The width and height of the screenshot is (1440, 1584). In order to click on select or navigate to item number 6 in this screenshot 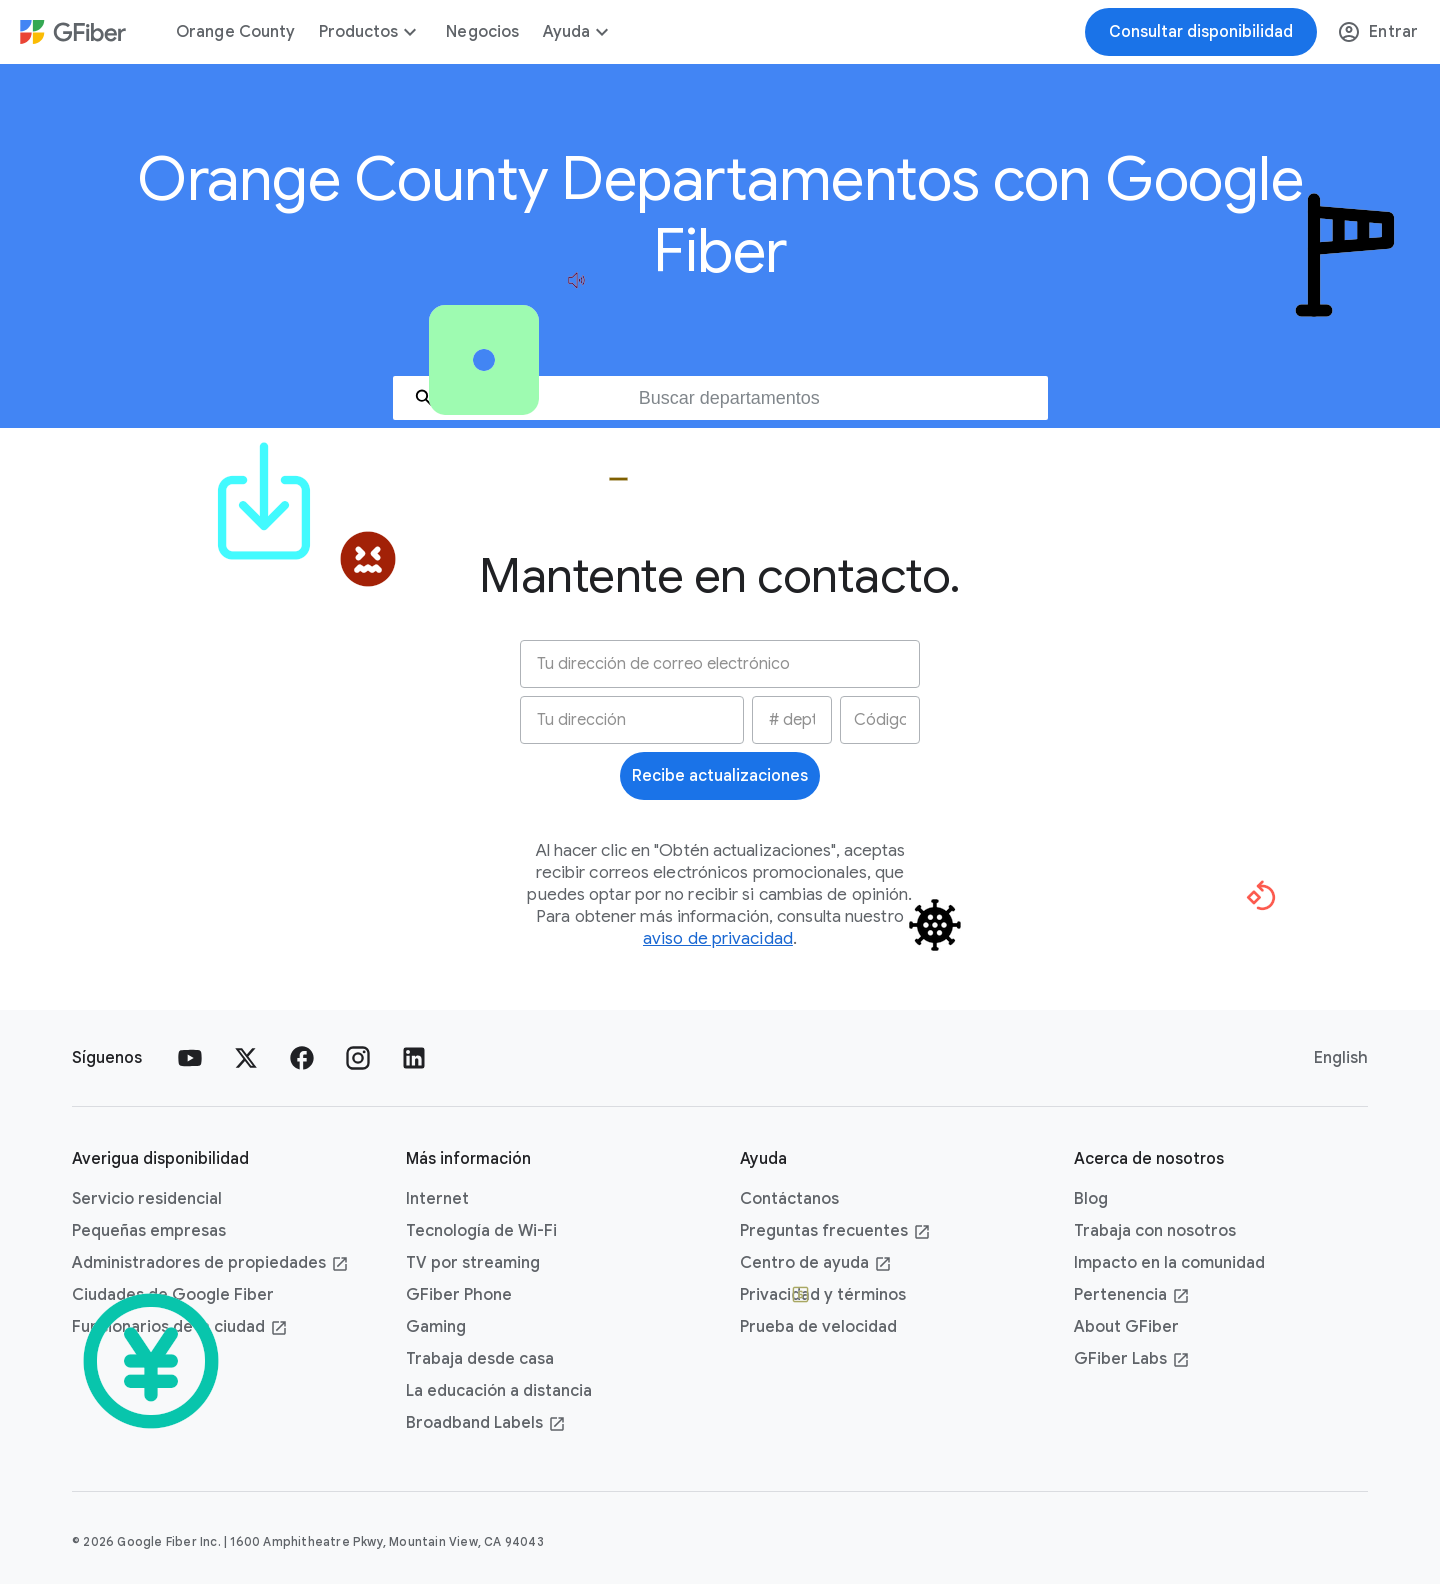, I will do `click(800, 1294)`.